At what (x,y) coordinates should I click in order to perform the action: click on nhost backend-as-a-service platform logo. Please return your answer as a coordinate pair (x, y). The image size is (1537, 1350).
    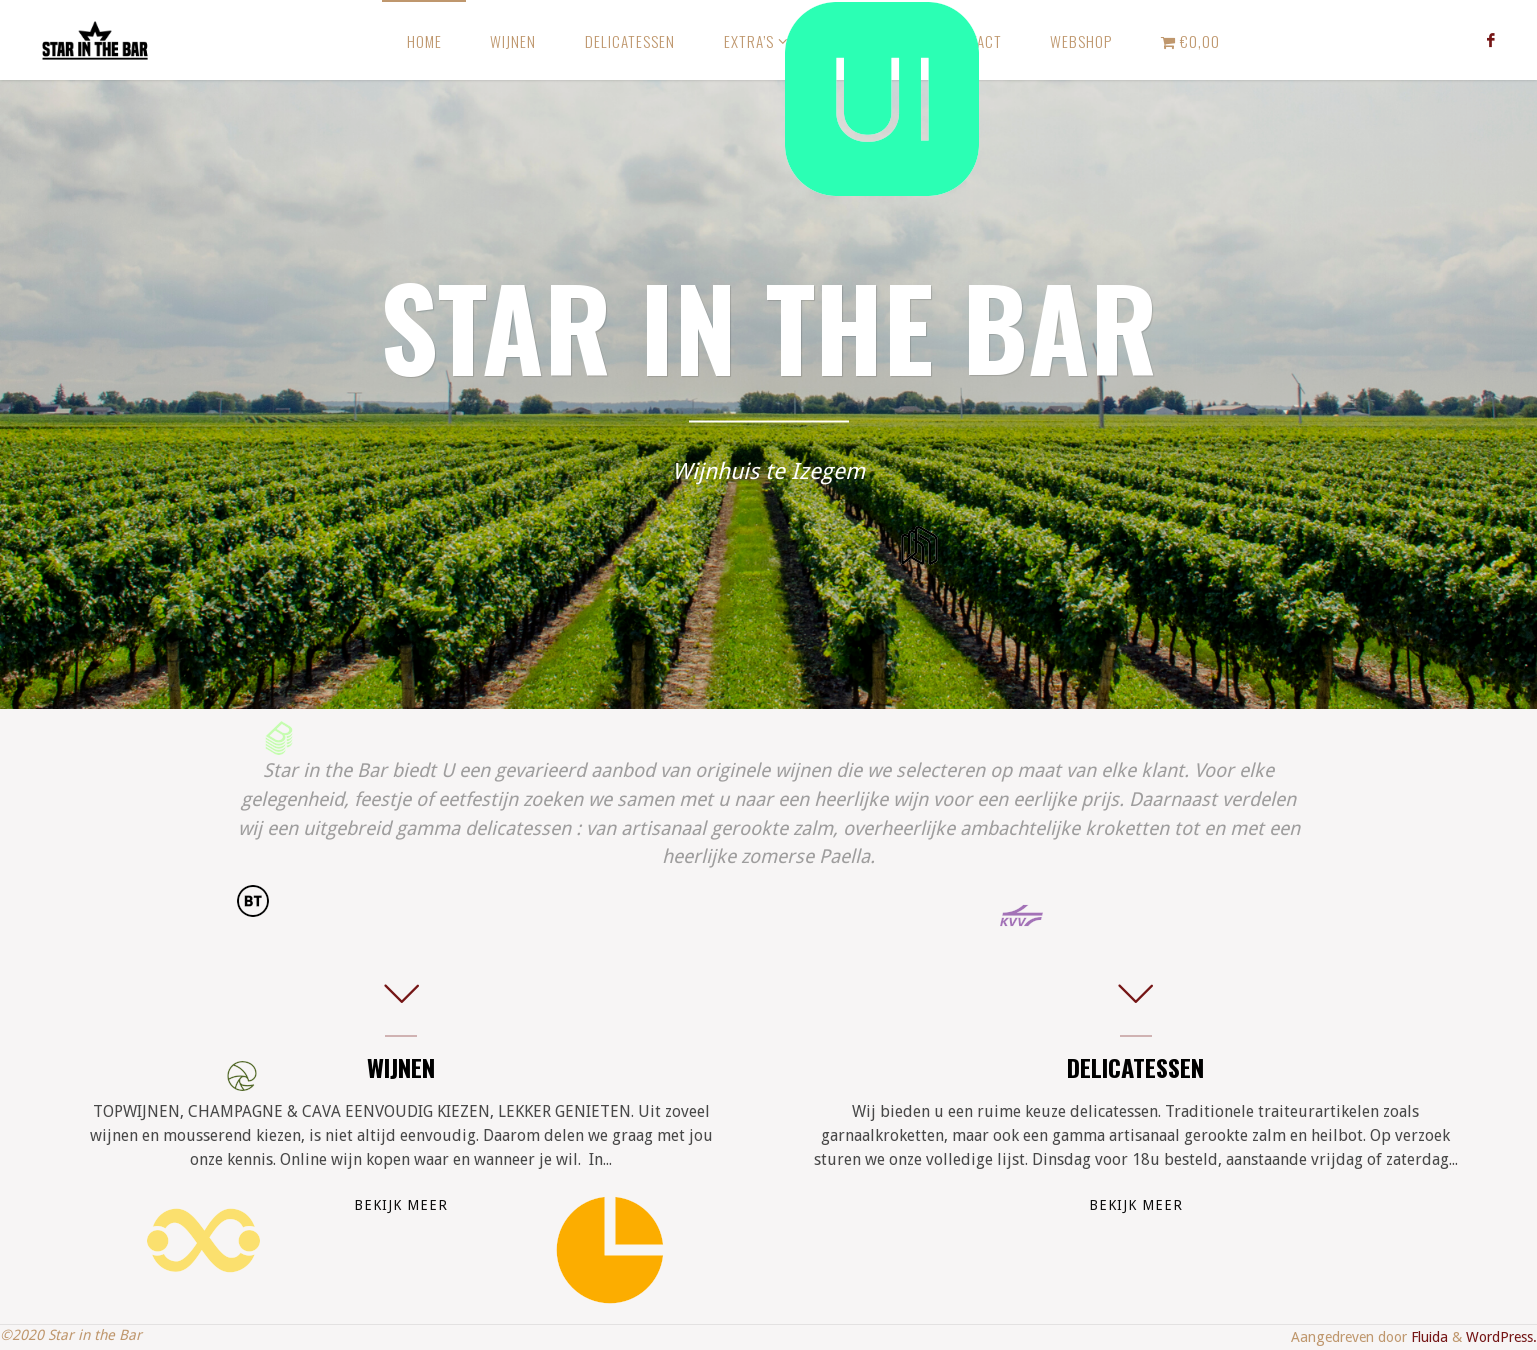
    Looking at the image, I should click on (919, 545).